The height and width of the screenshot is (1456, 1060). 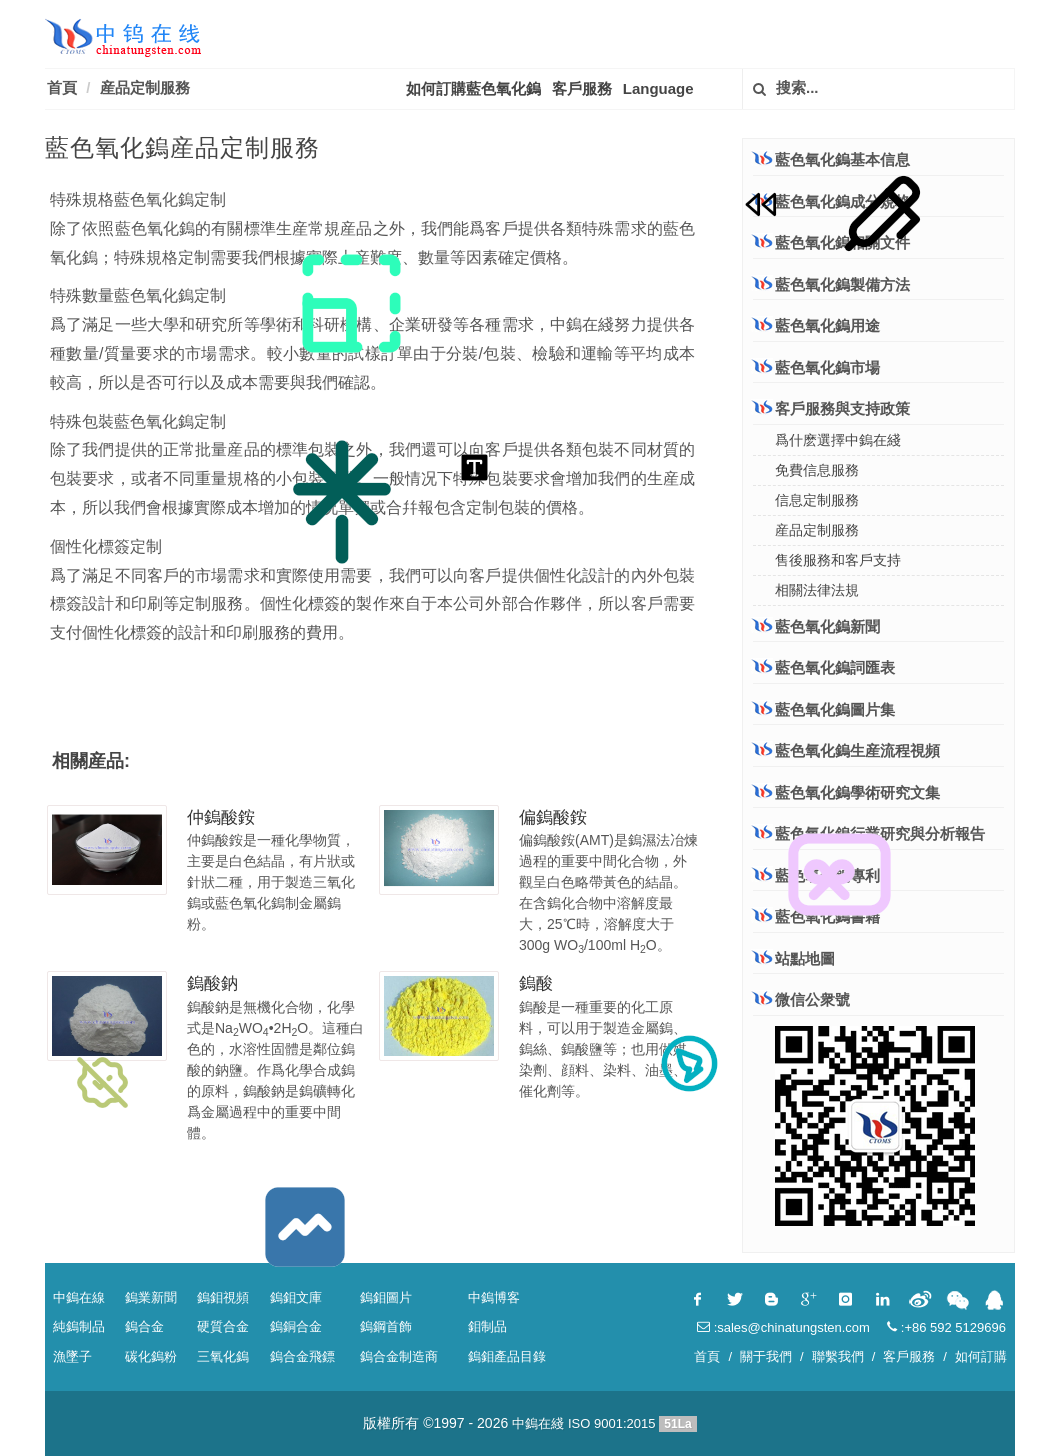 I want to click on skip to previous track, so click(x=761, y=204).